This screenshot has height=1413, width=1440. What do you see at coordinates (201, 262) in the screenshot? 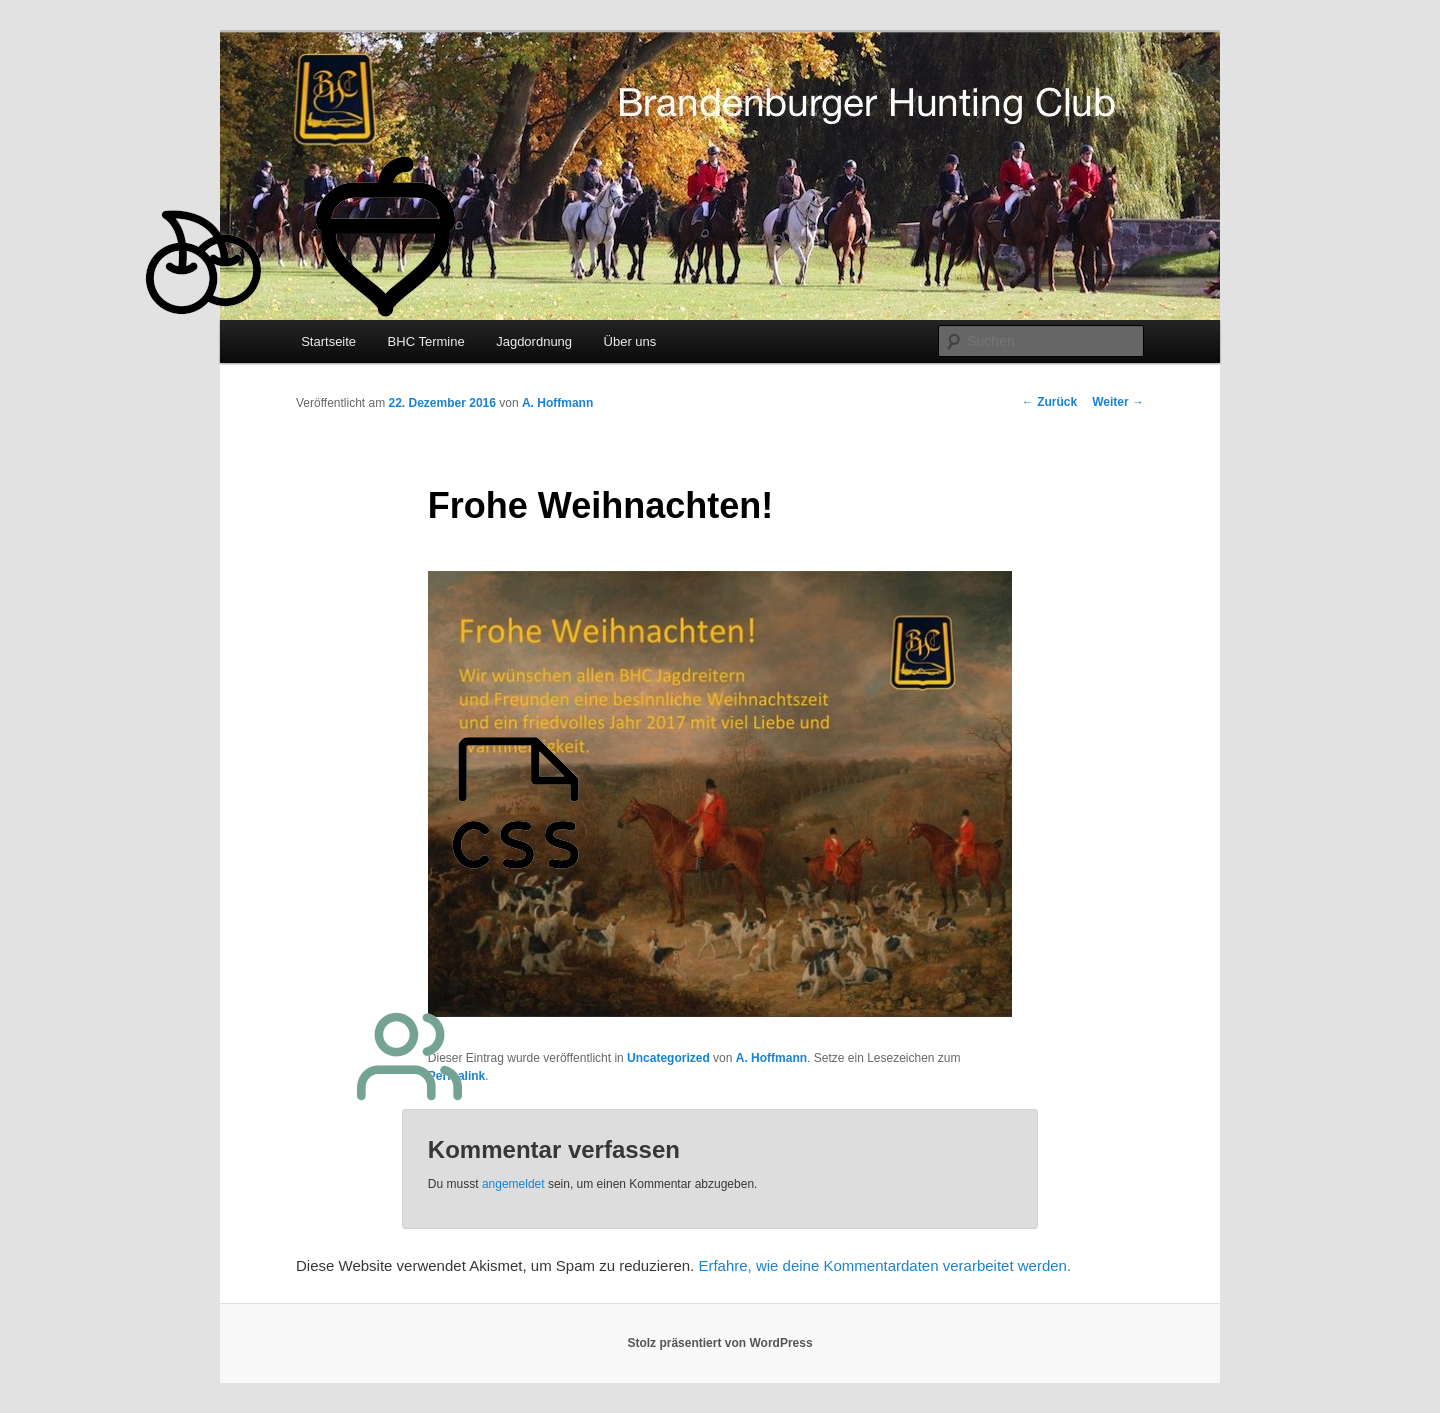
I see `indicates fruit or produce category` at bounding box center [201, 262].